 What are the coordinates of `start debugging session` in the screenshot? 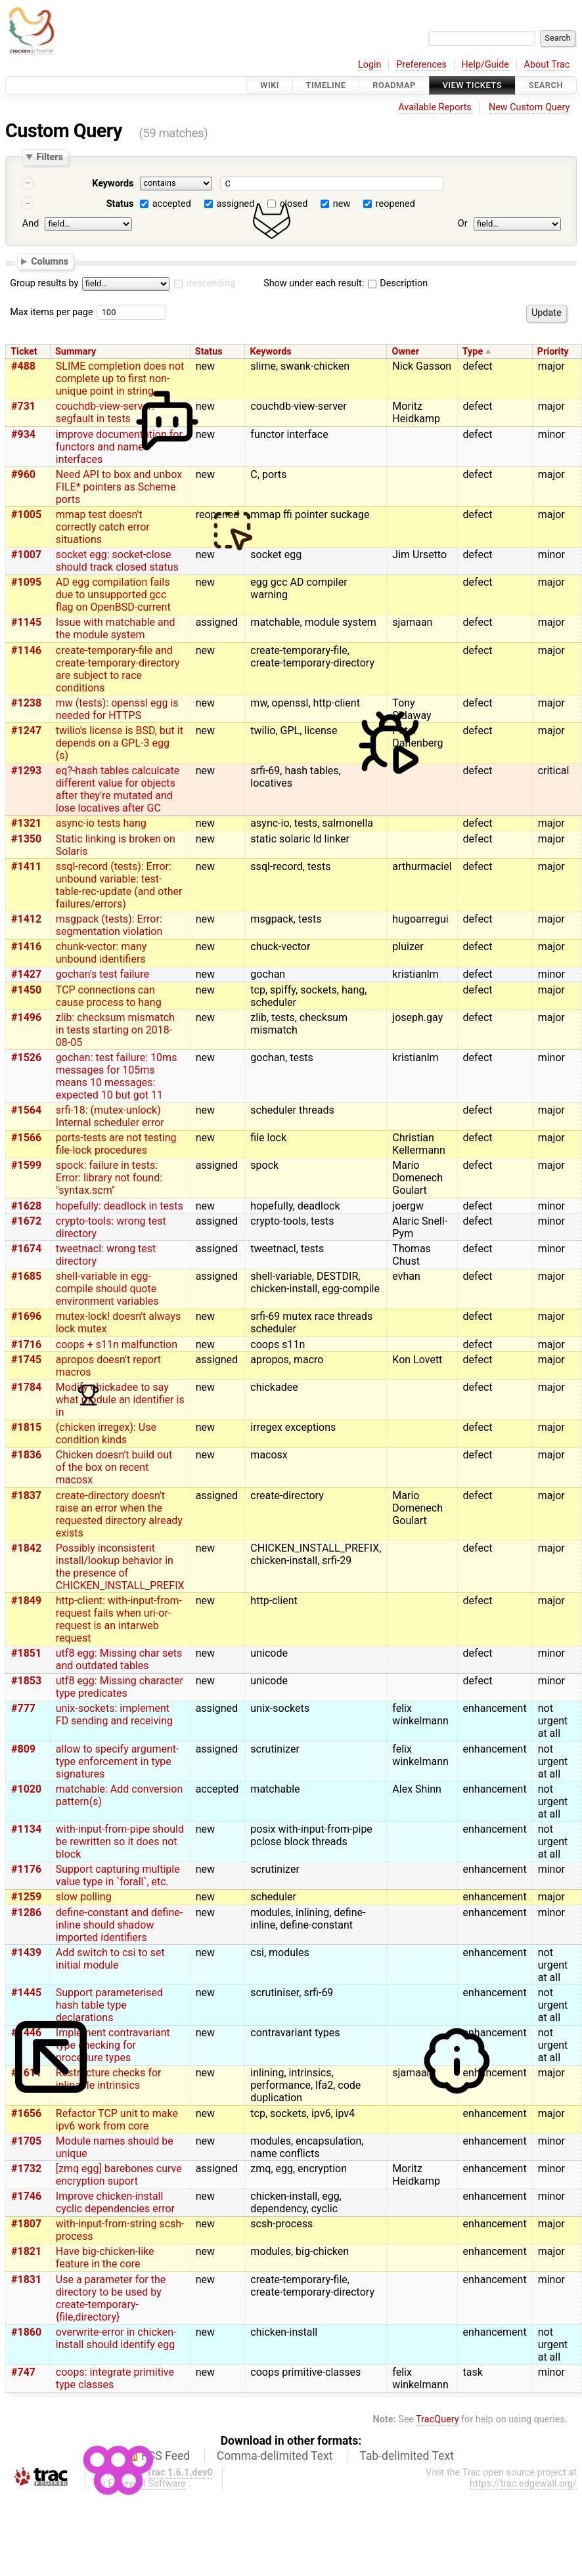 It's located at (390, 743).